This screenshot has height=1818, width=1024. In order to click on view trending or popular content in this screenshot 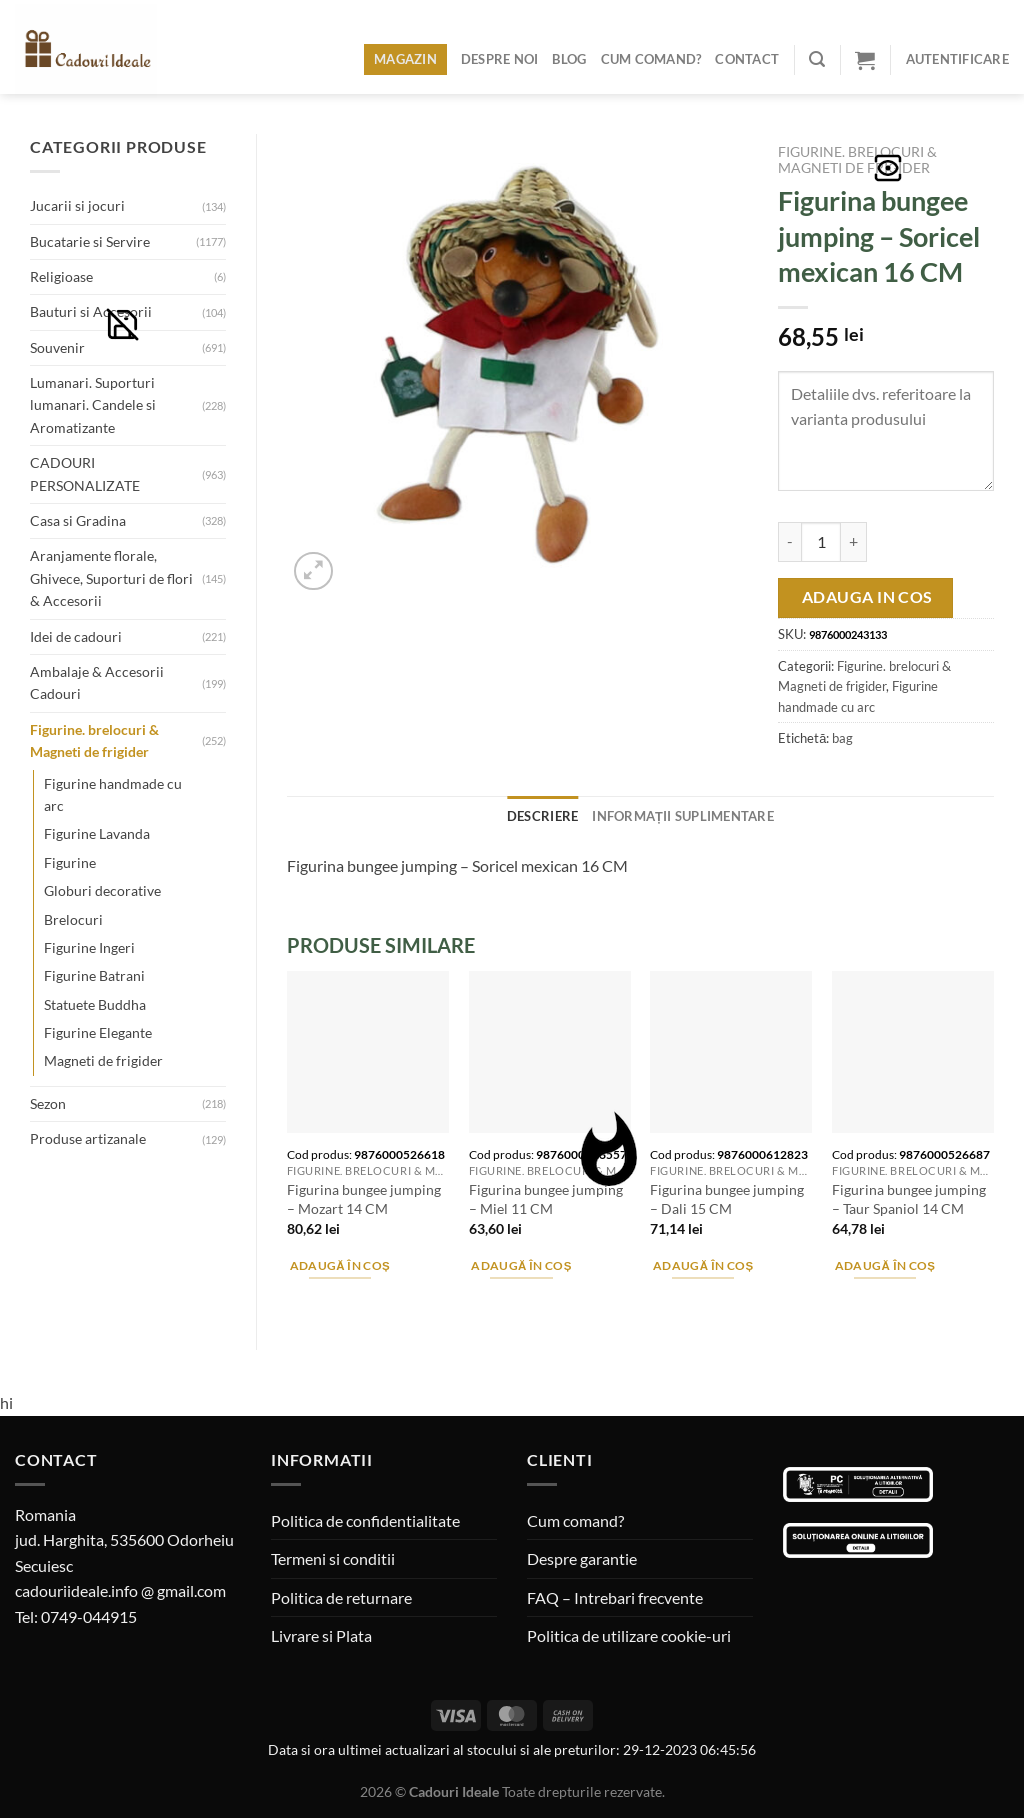, I will do `click(609, 1151)`.